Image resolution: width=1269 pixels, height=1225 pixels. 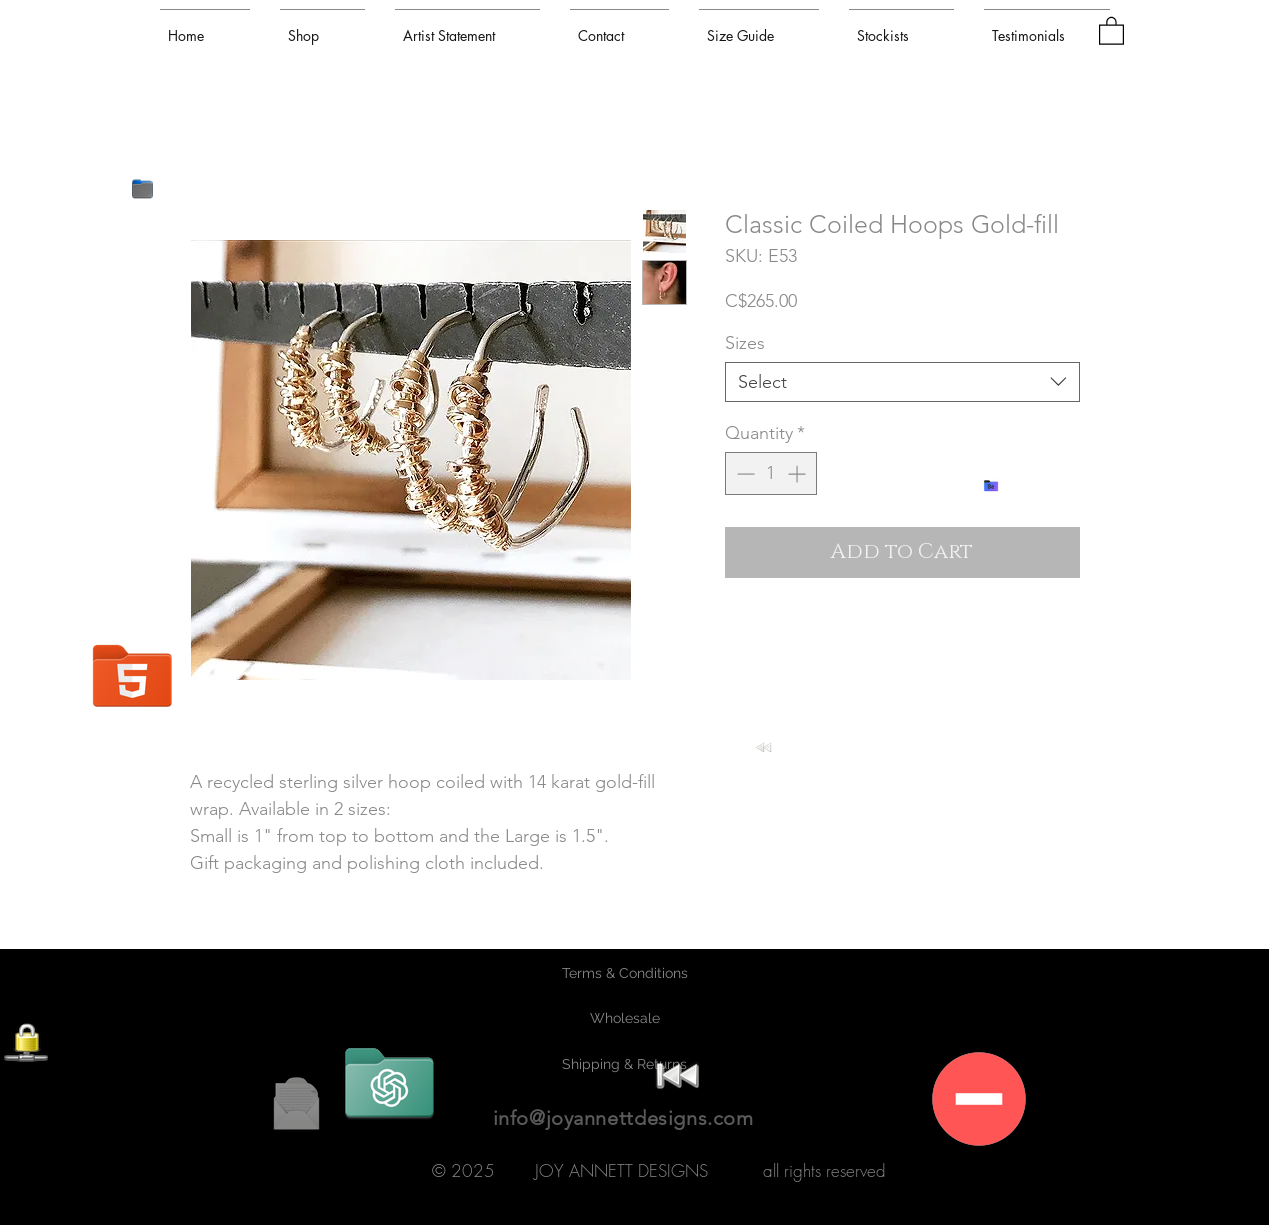 I want to click on connect to a virtual private network, so click(x=27, y=1043).